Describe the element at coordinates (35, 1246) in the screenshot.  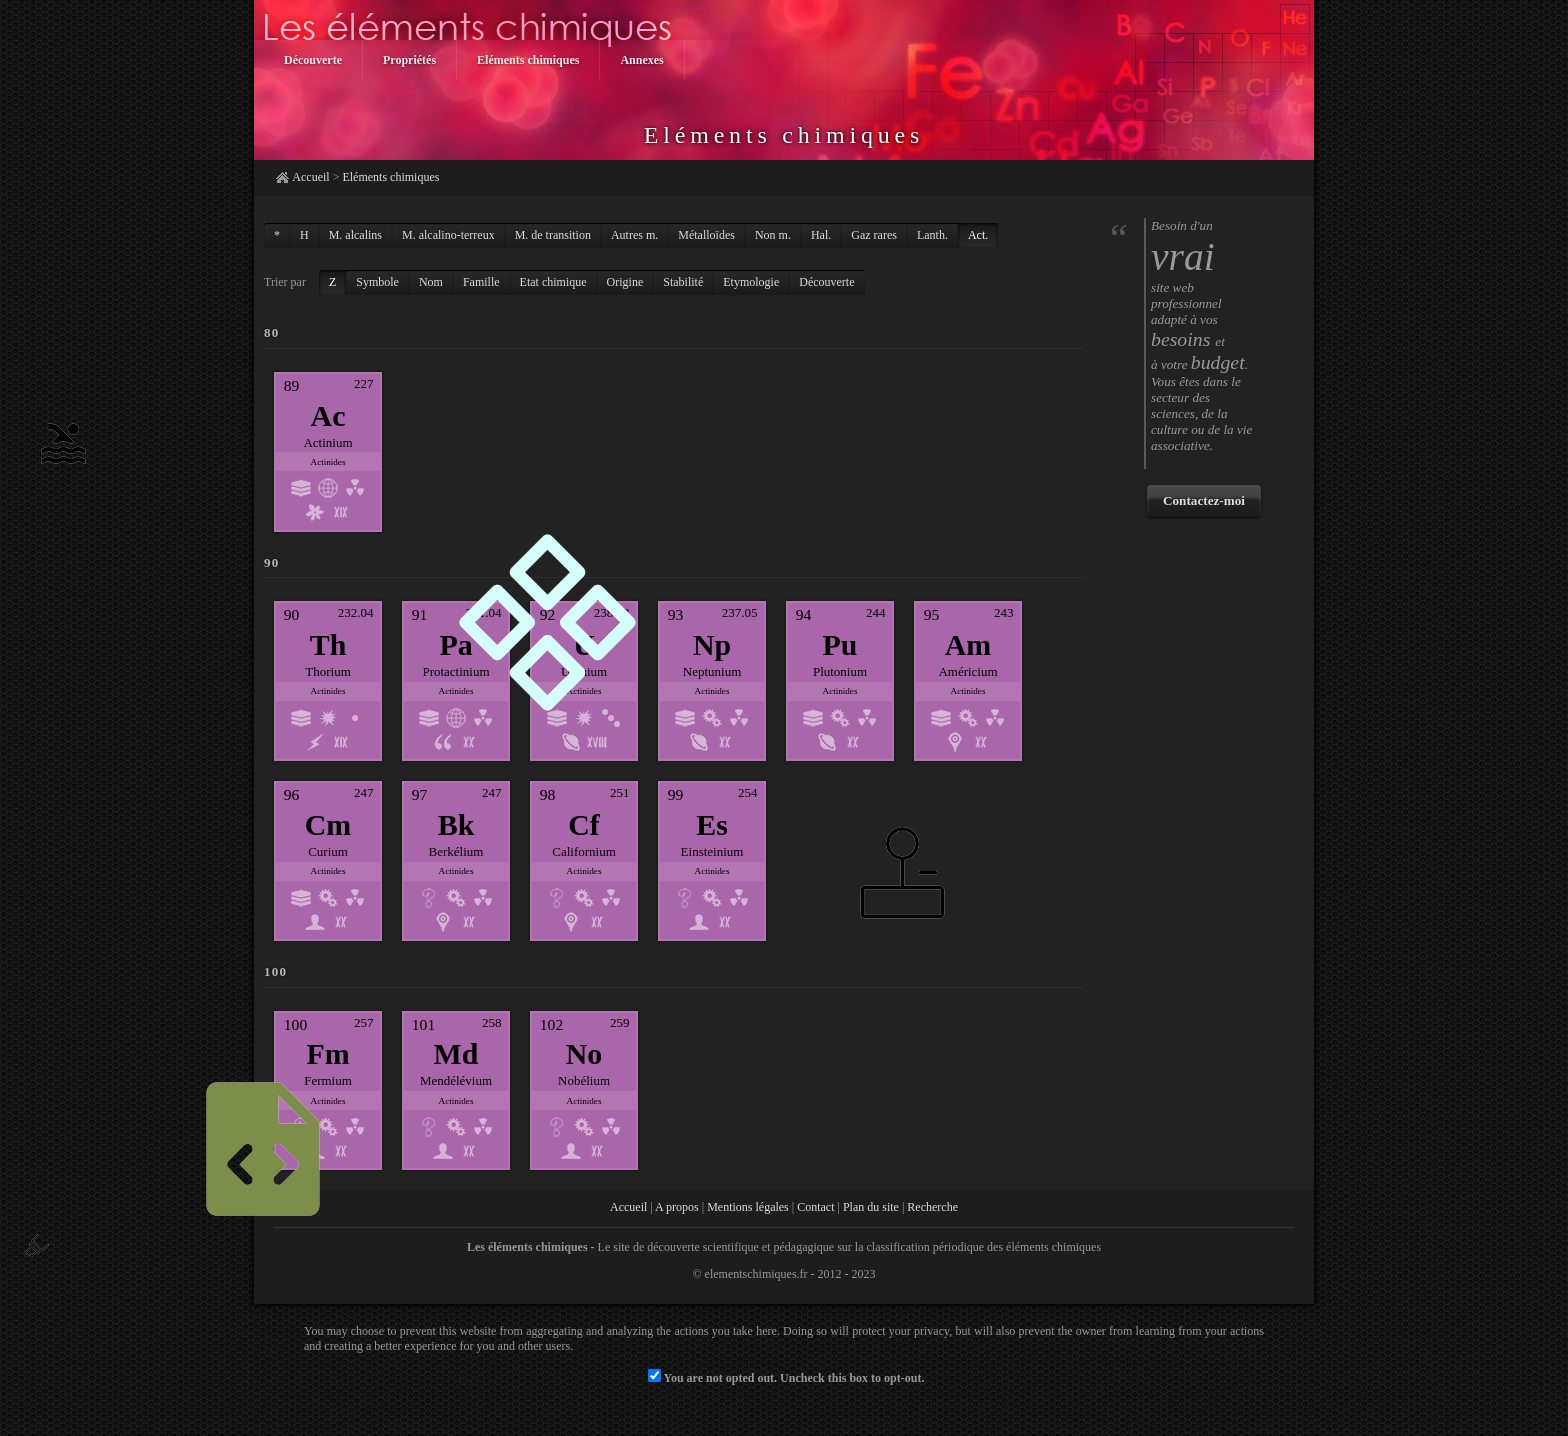
I see `highlight or mark selected text` at that location.